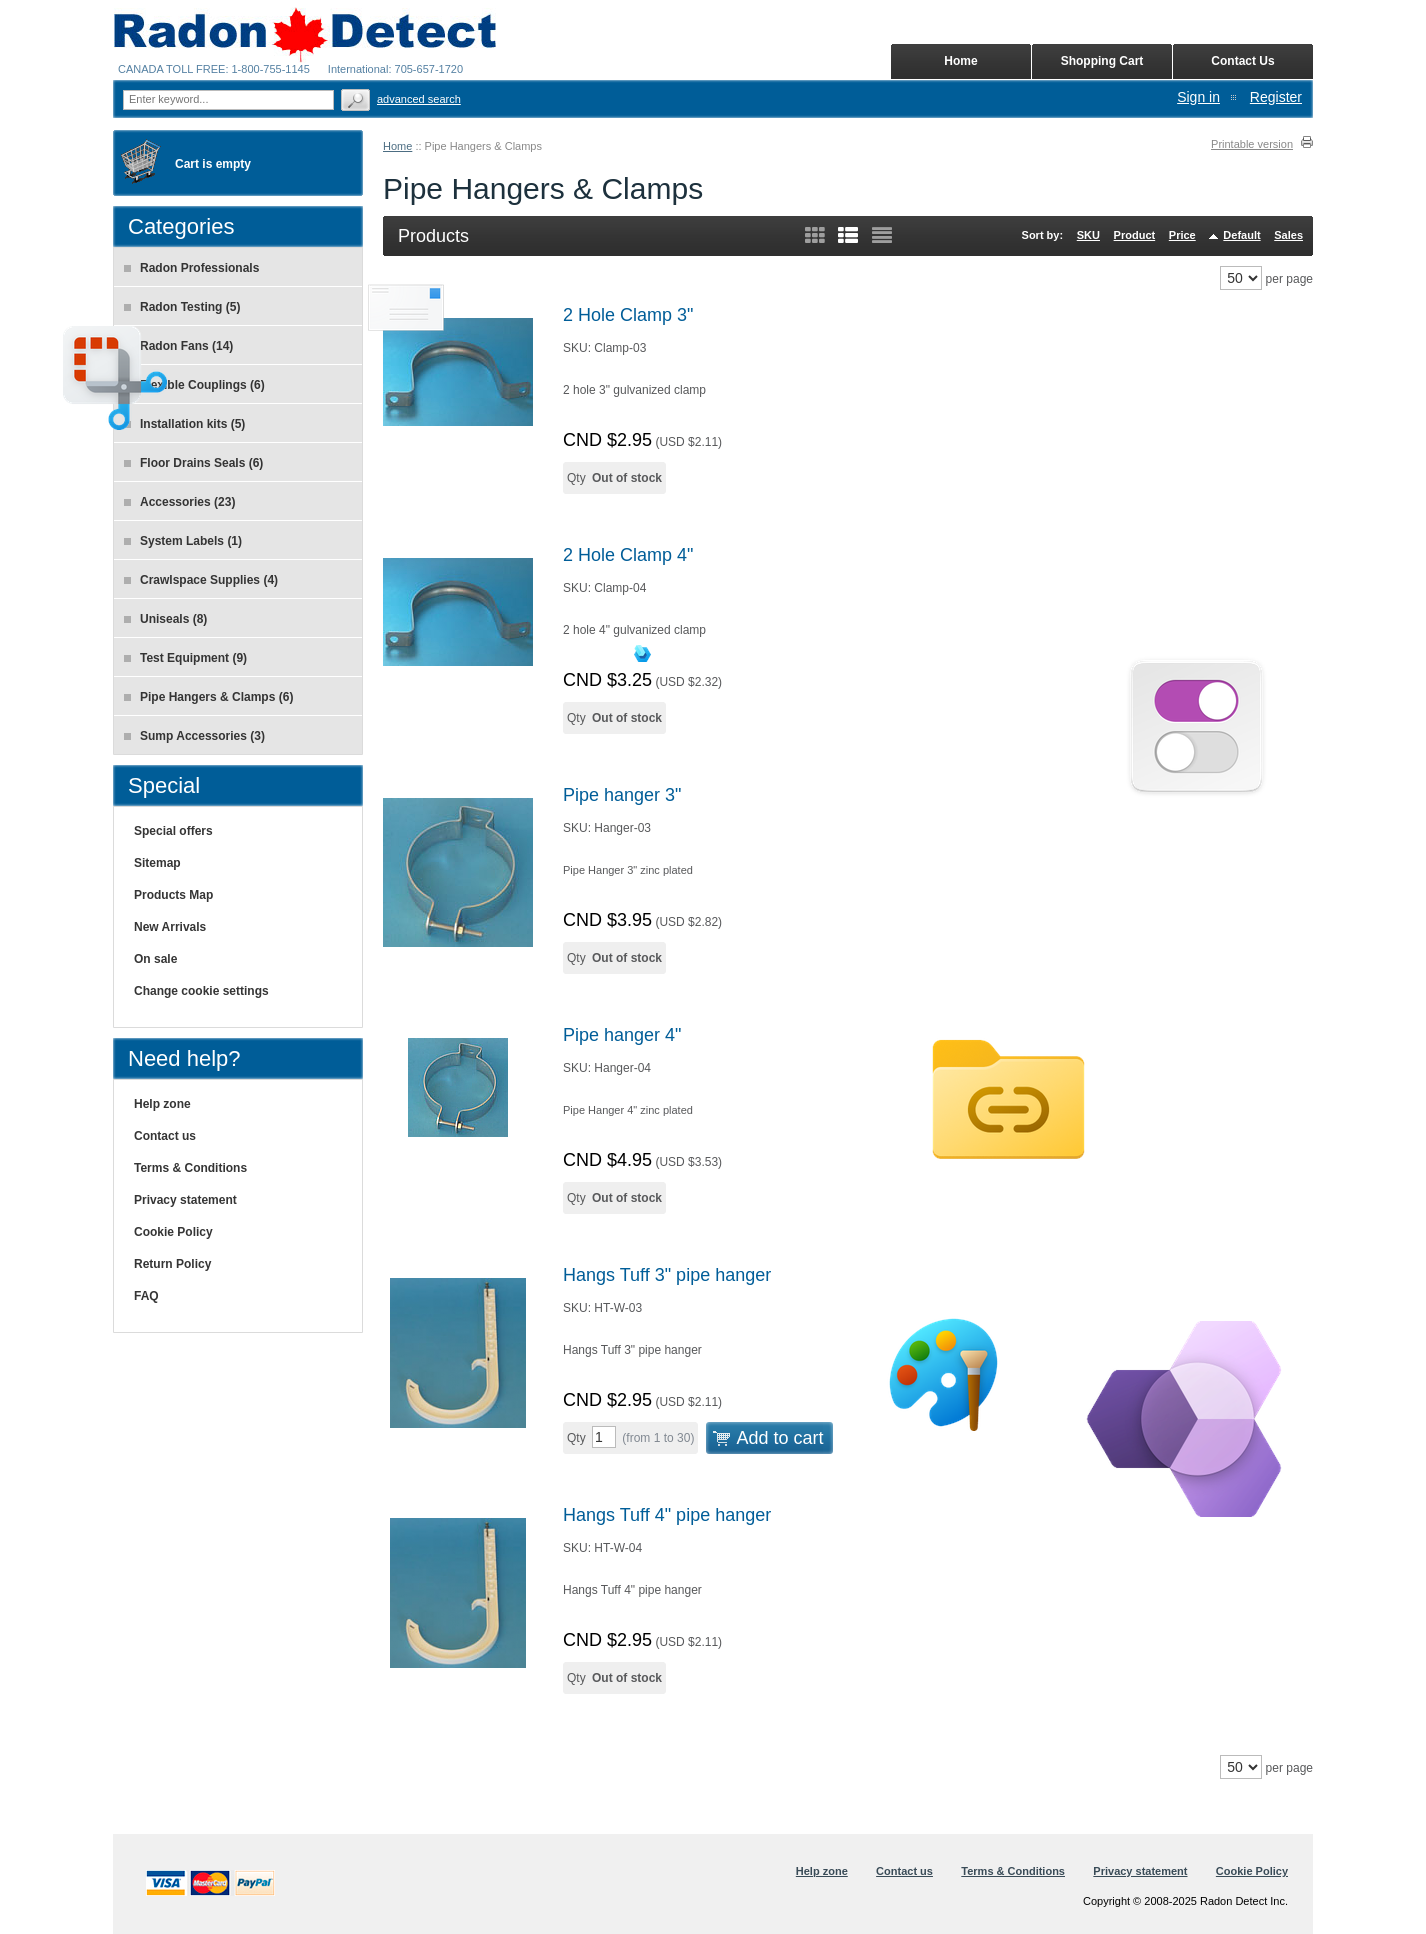  Describe the element at coordinates (406, 308) in the screenshot. I see `open your email inbox` at that location.